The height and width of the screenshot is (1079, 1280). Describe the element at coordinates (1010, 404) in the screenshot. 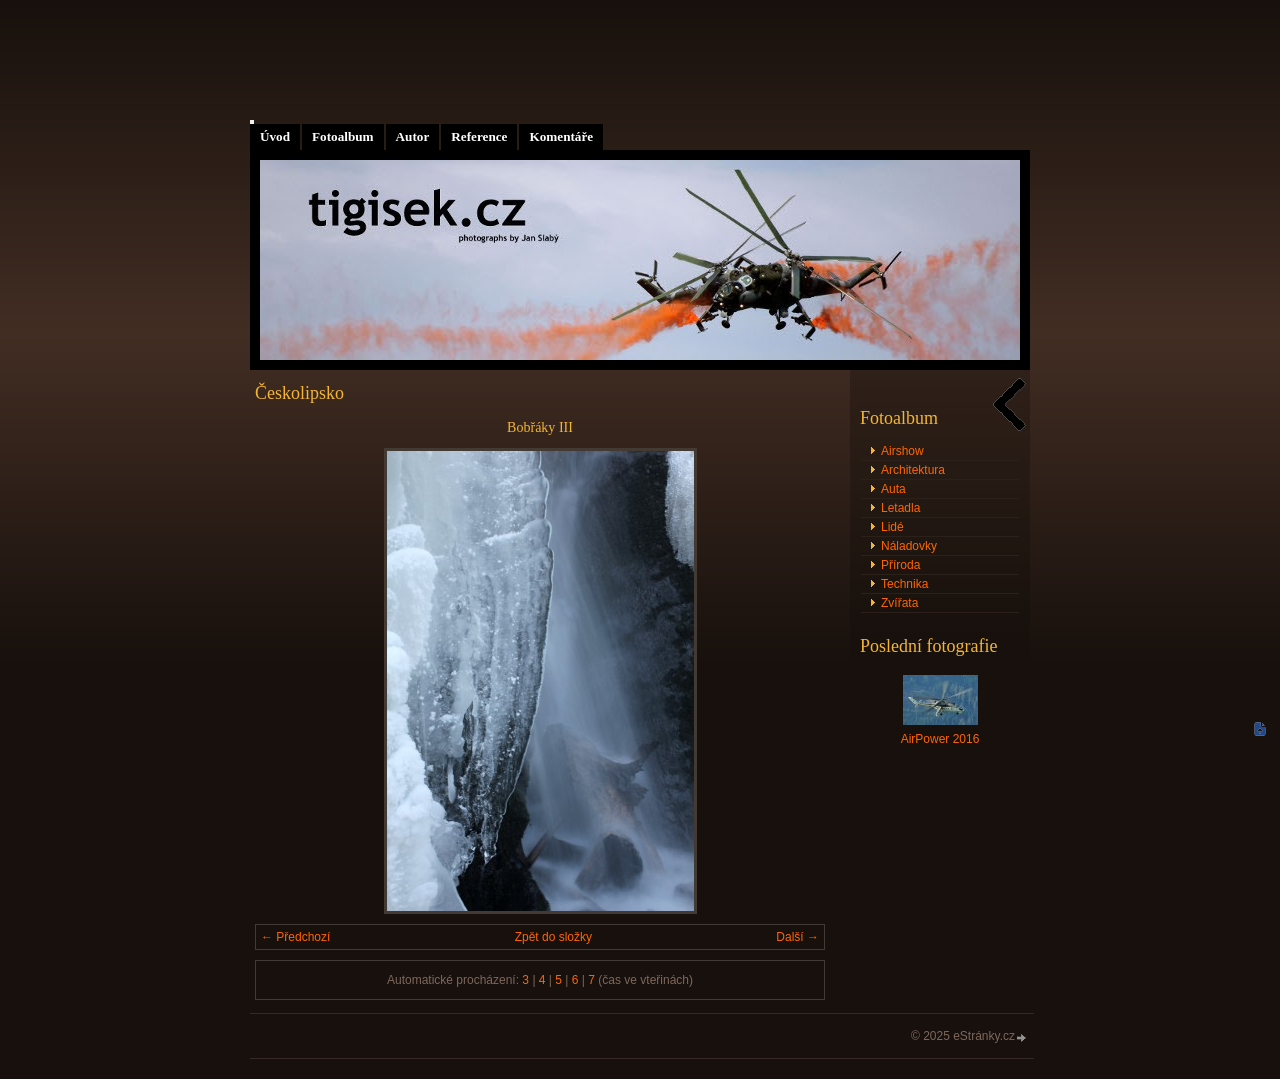

I see `go back to the previous screen` at that location.